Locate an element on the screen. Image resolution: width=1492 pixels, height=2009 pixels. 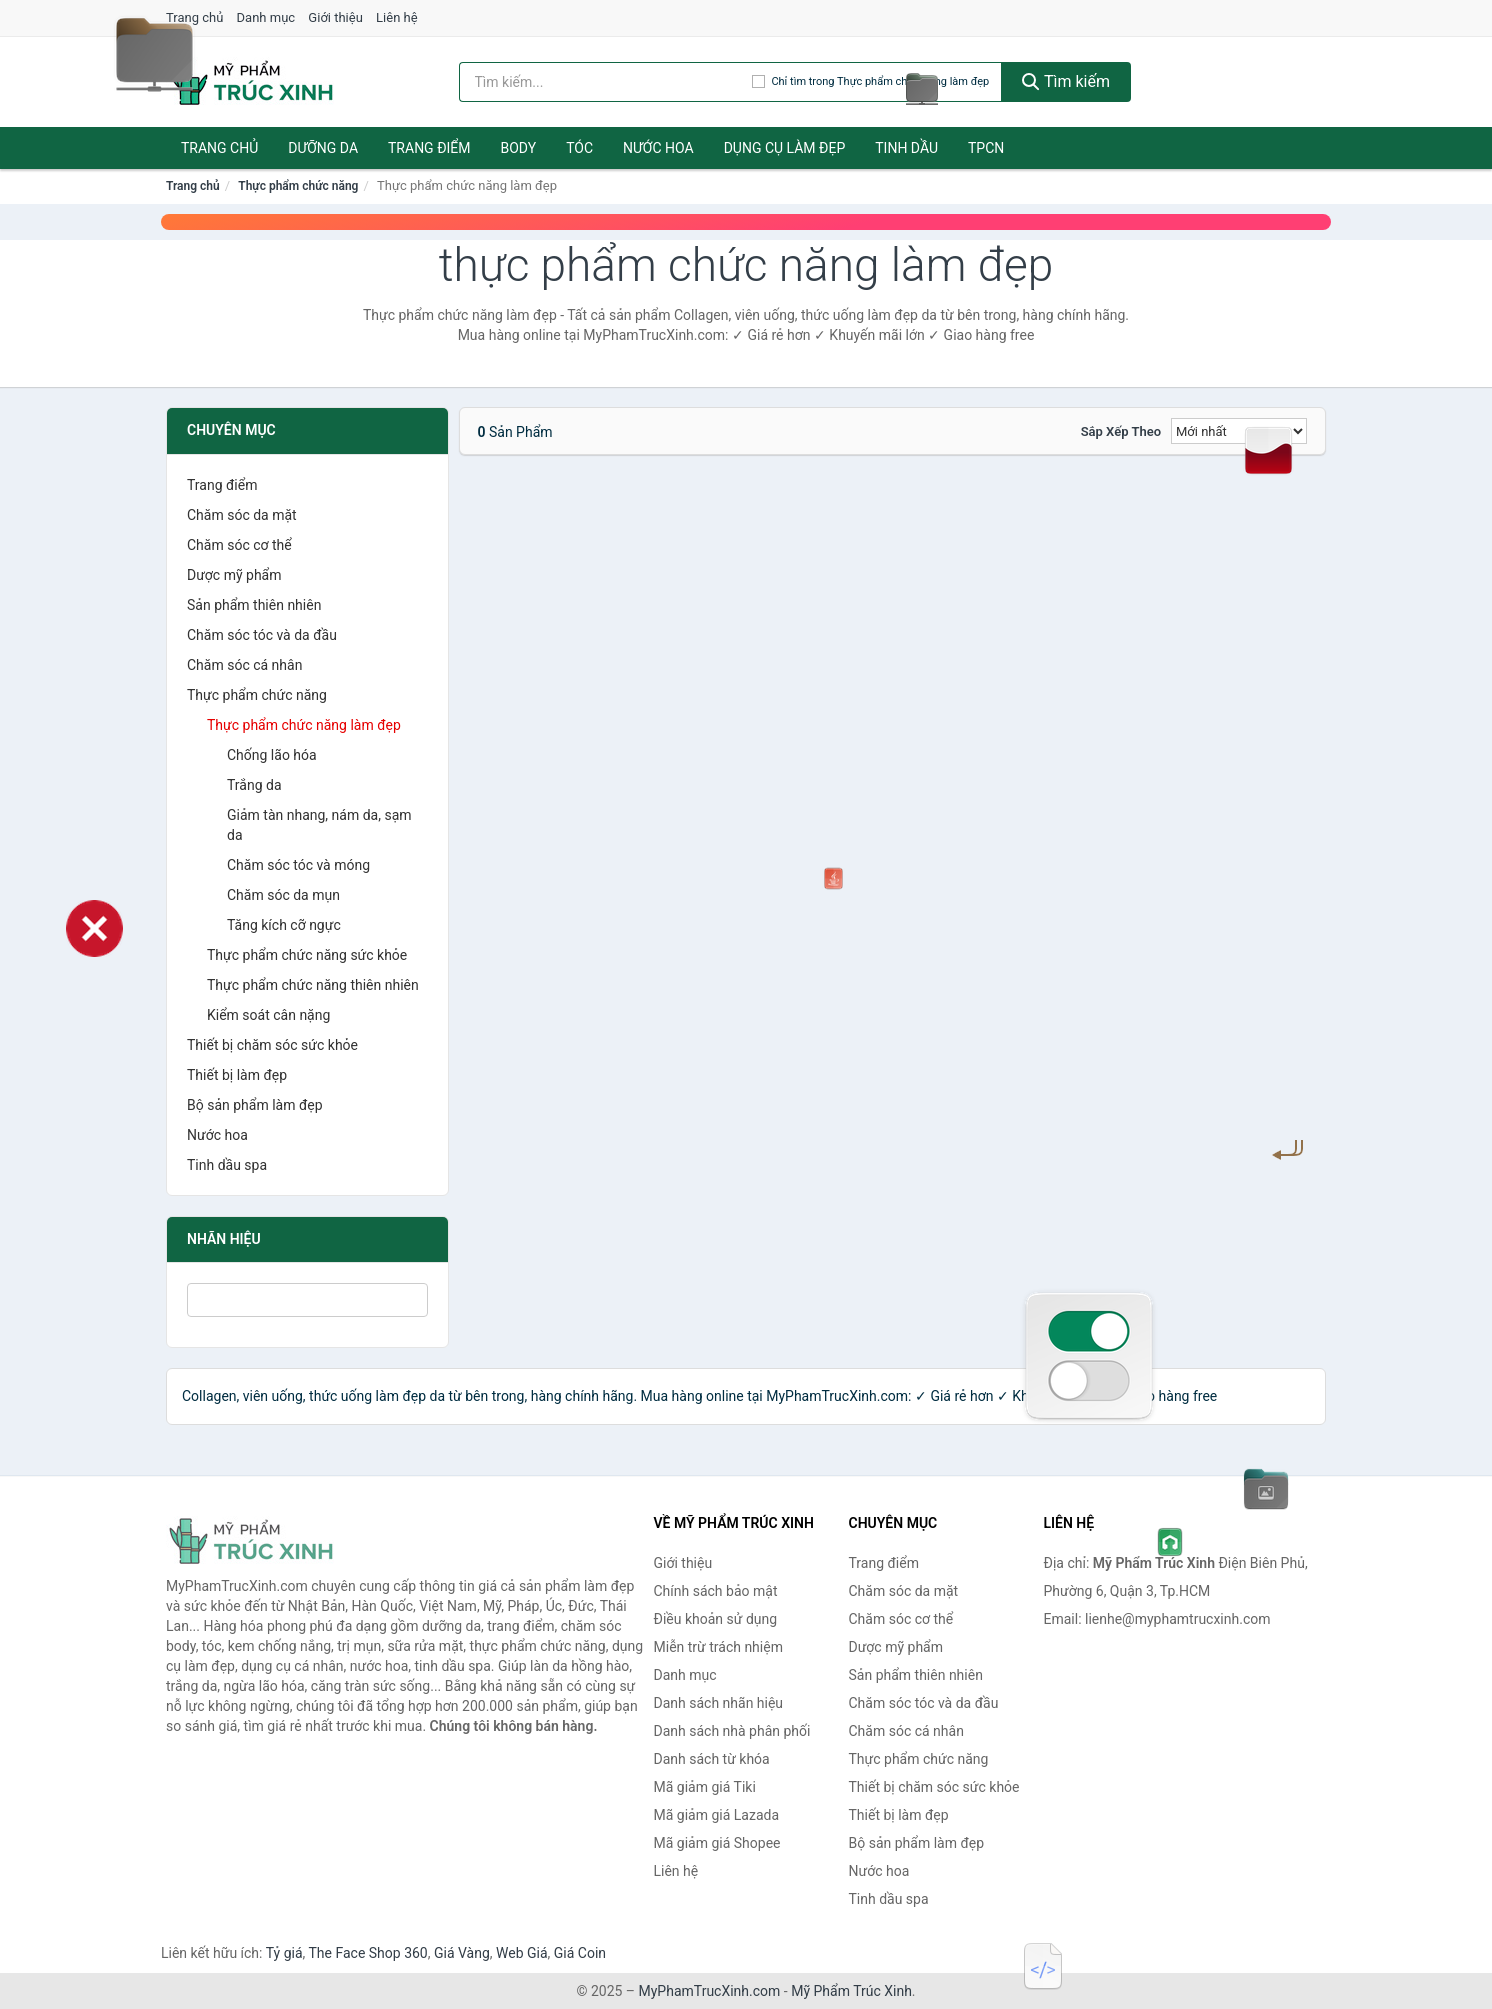
cancel or close the current action is located at coordinates (94, 928).